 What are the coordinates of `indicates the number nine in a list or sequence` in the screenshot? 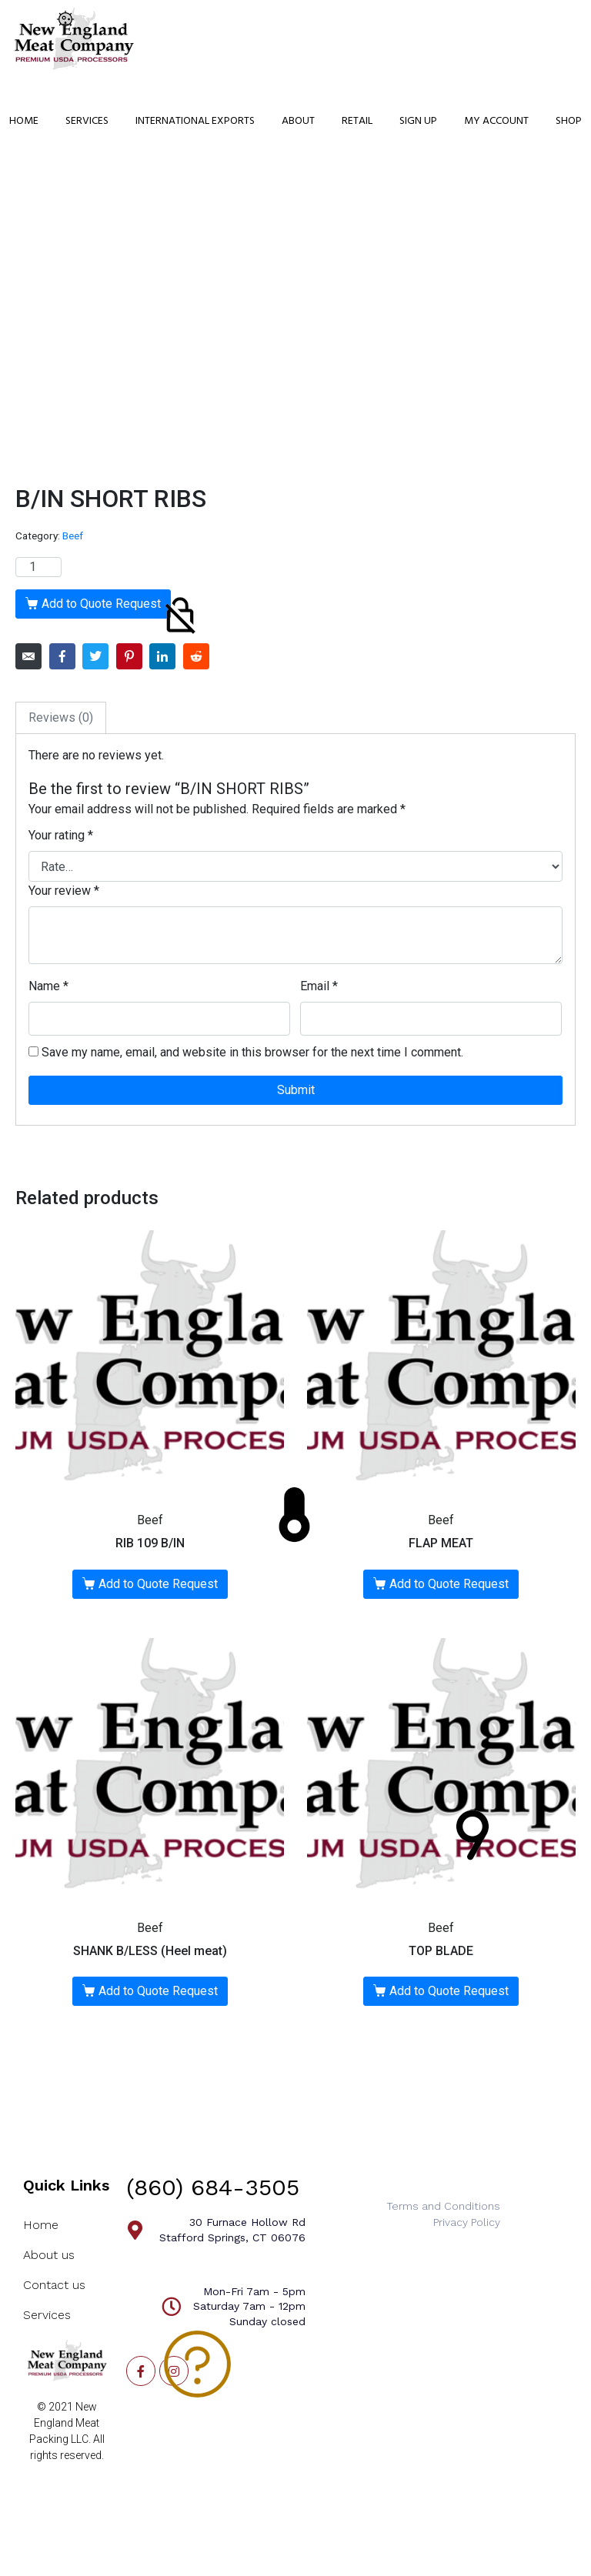 It's located at (472, 1835).